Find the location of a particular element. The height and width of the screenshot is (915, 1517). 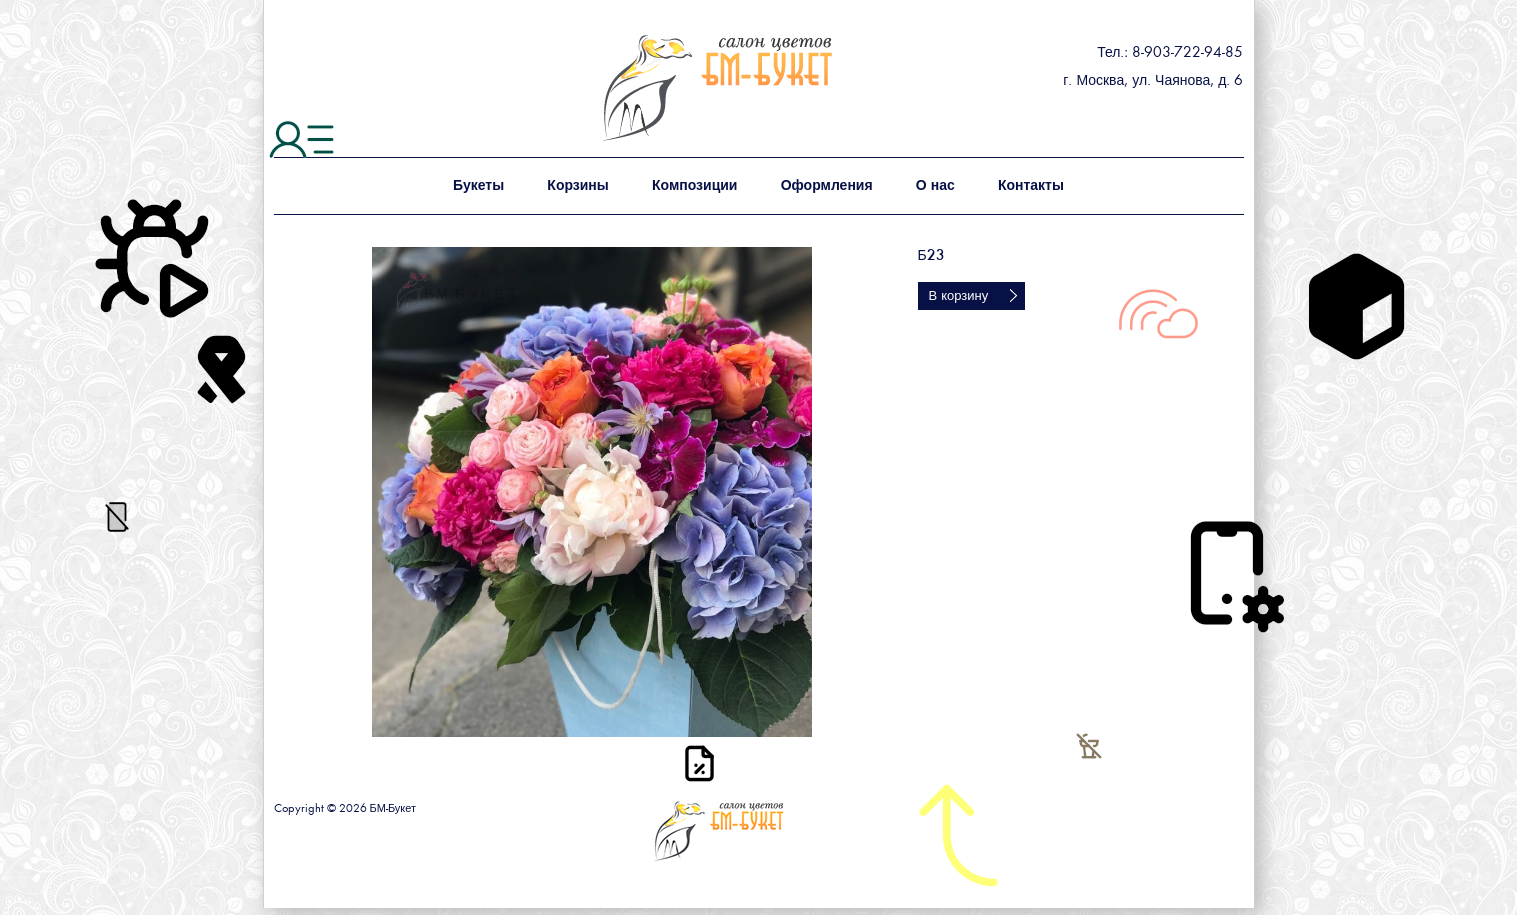

access mobile device settings is located at coordinates (1227, 573).